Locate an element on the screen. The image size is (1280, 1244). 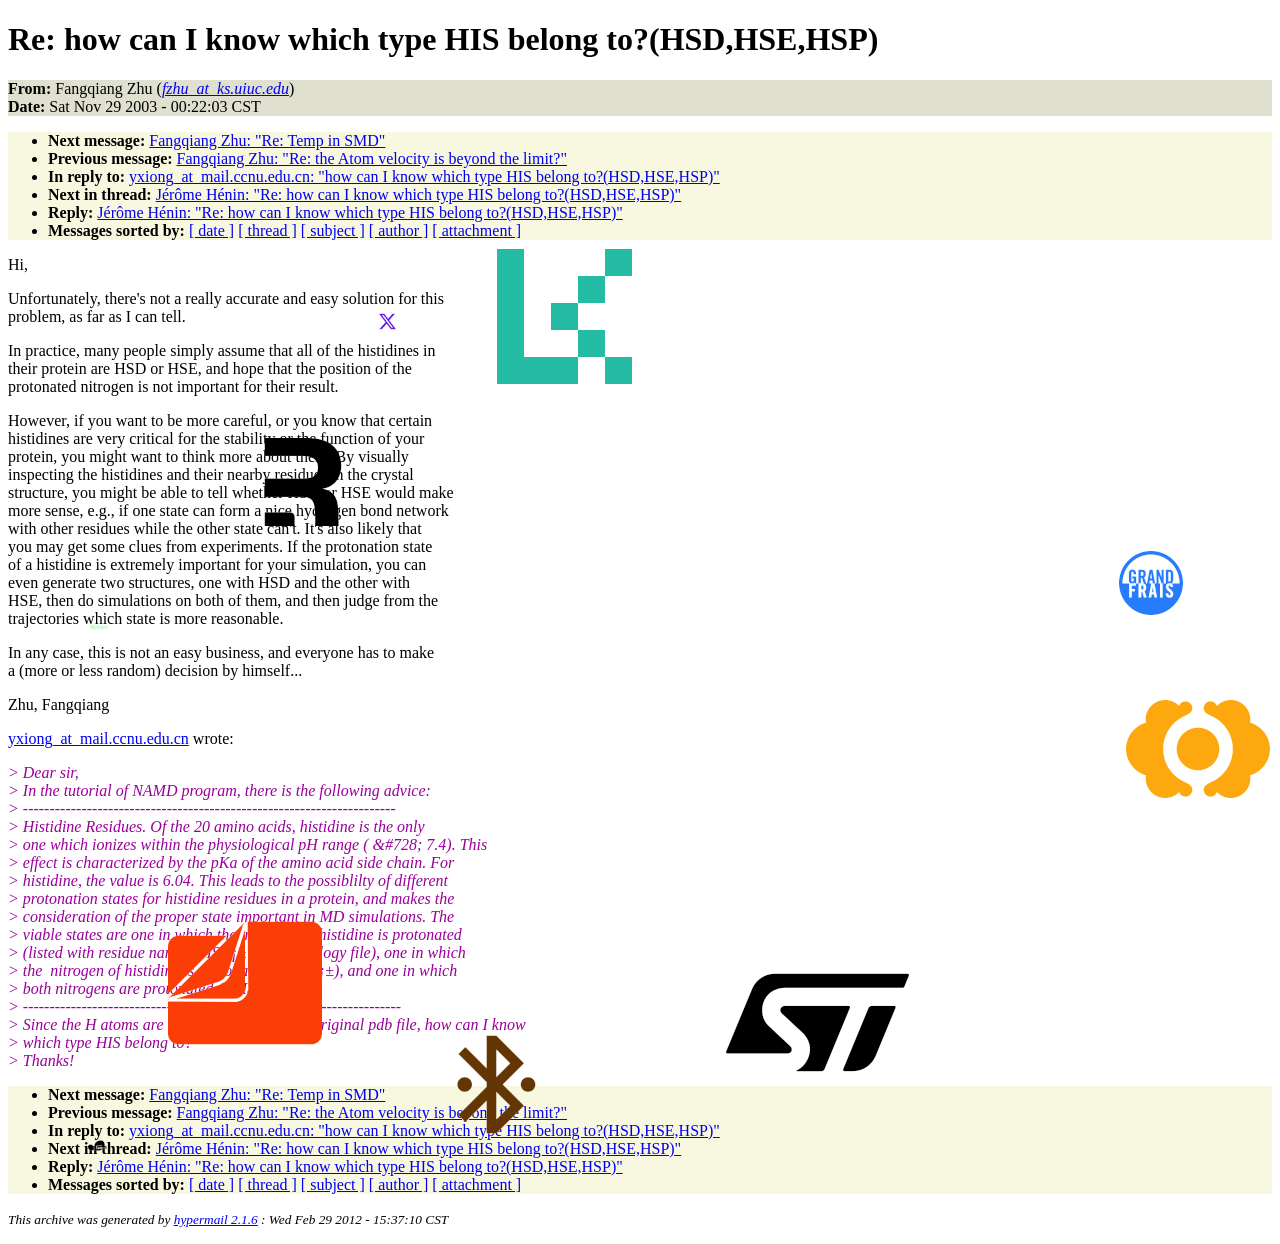
connect to a bluetooth device is located at coordinates (491, 1084).